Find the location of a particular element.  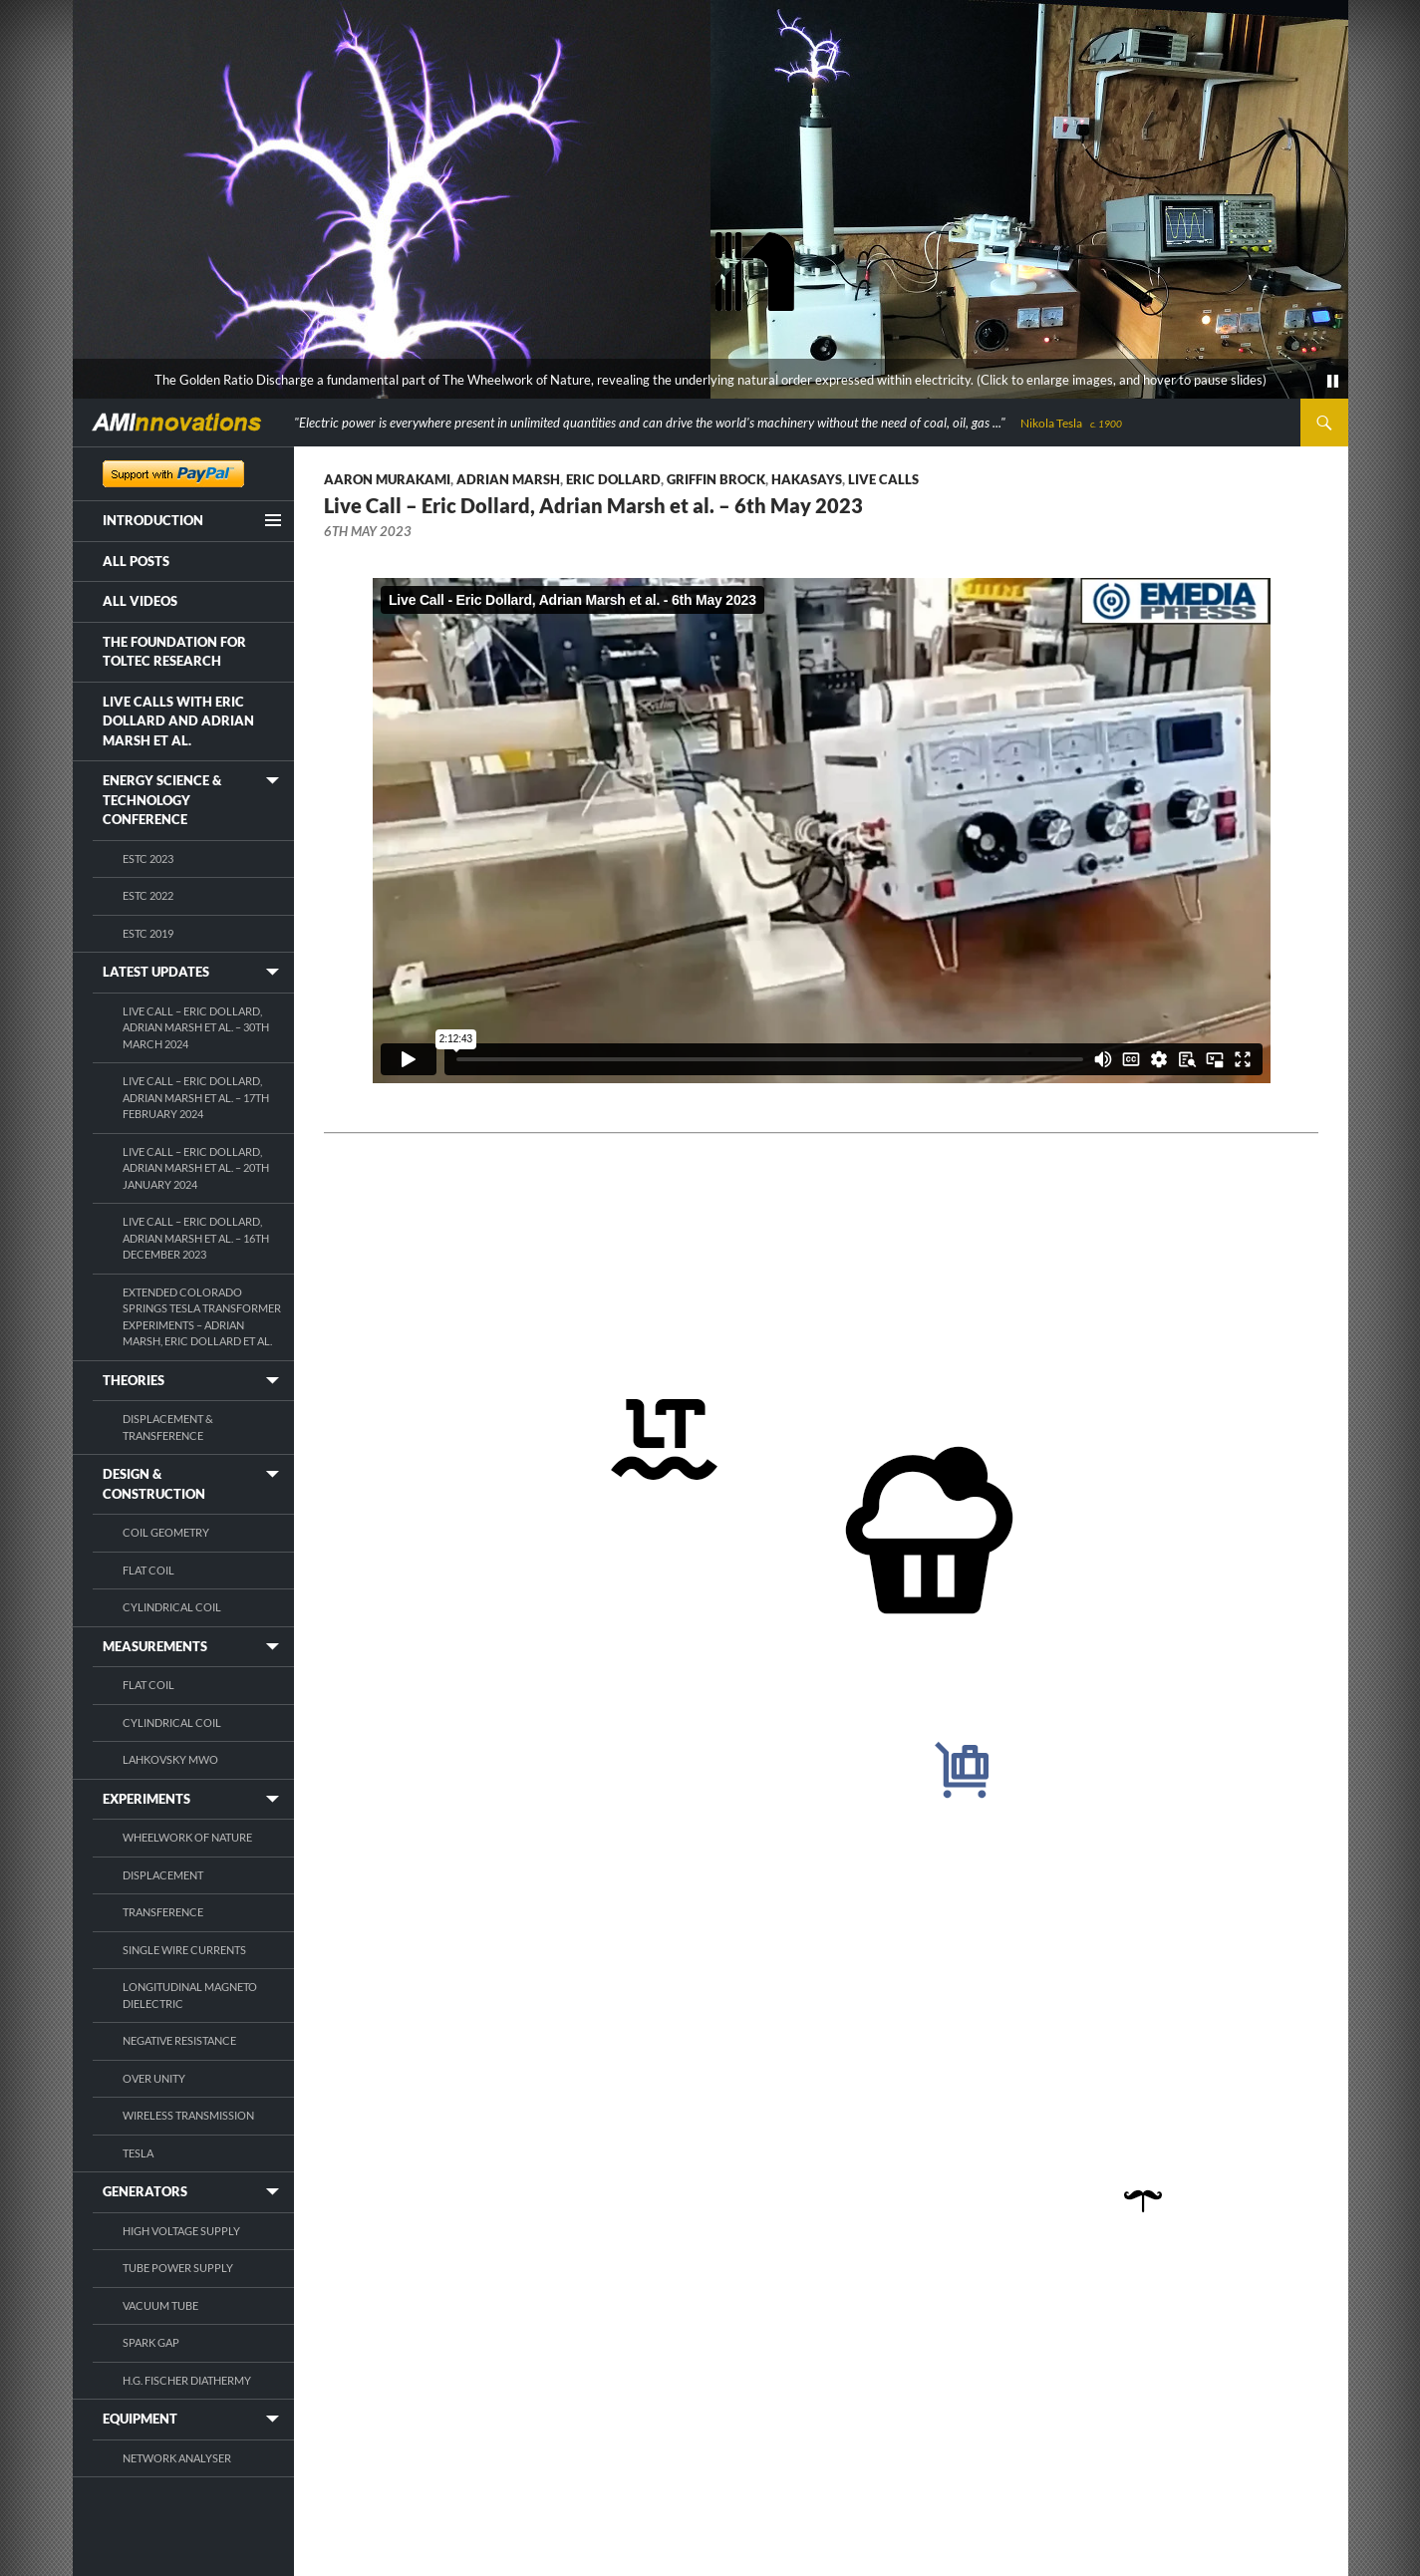

view your luggage or baggage information is located at coordinates (965, 1769).